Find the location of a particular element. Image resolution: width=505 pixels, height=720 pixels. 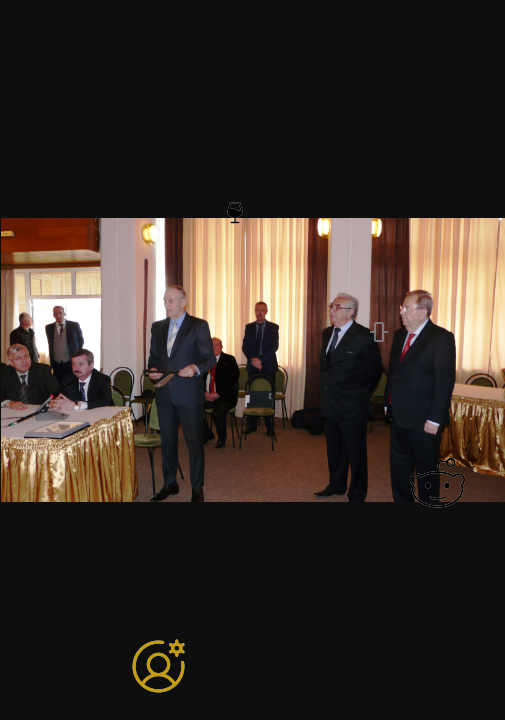

access user profile settings is located at coordinates (158, 666).